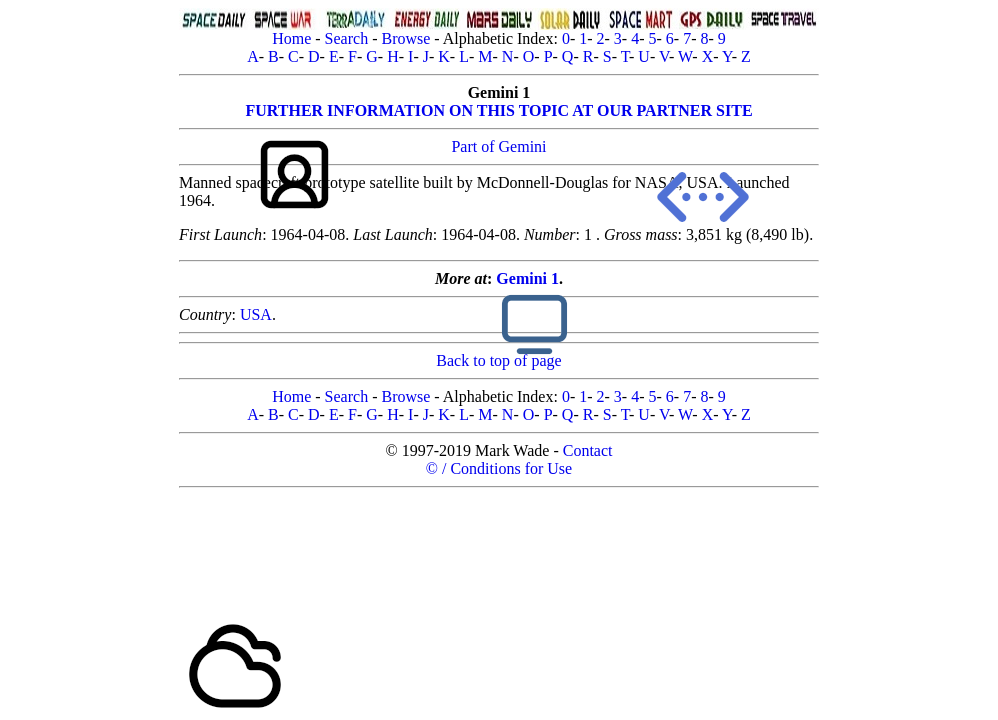 This screenshot has width=998, height=720. What do you see at coordinates (294, 174) in the screenshot?
I see `view user profile` at bounding box center [294, 174].